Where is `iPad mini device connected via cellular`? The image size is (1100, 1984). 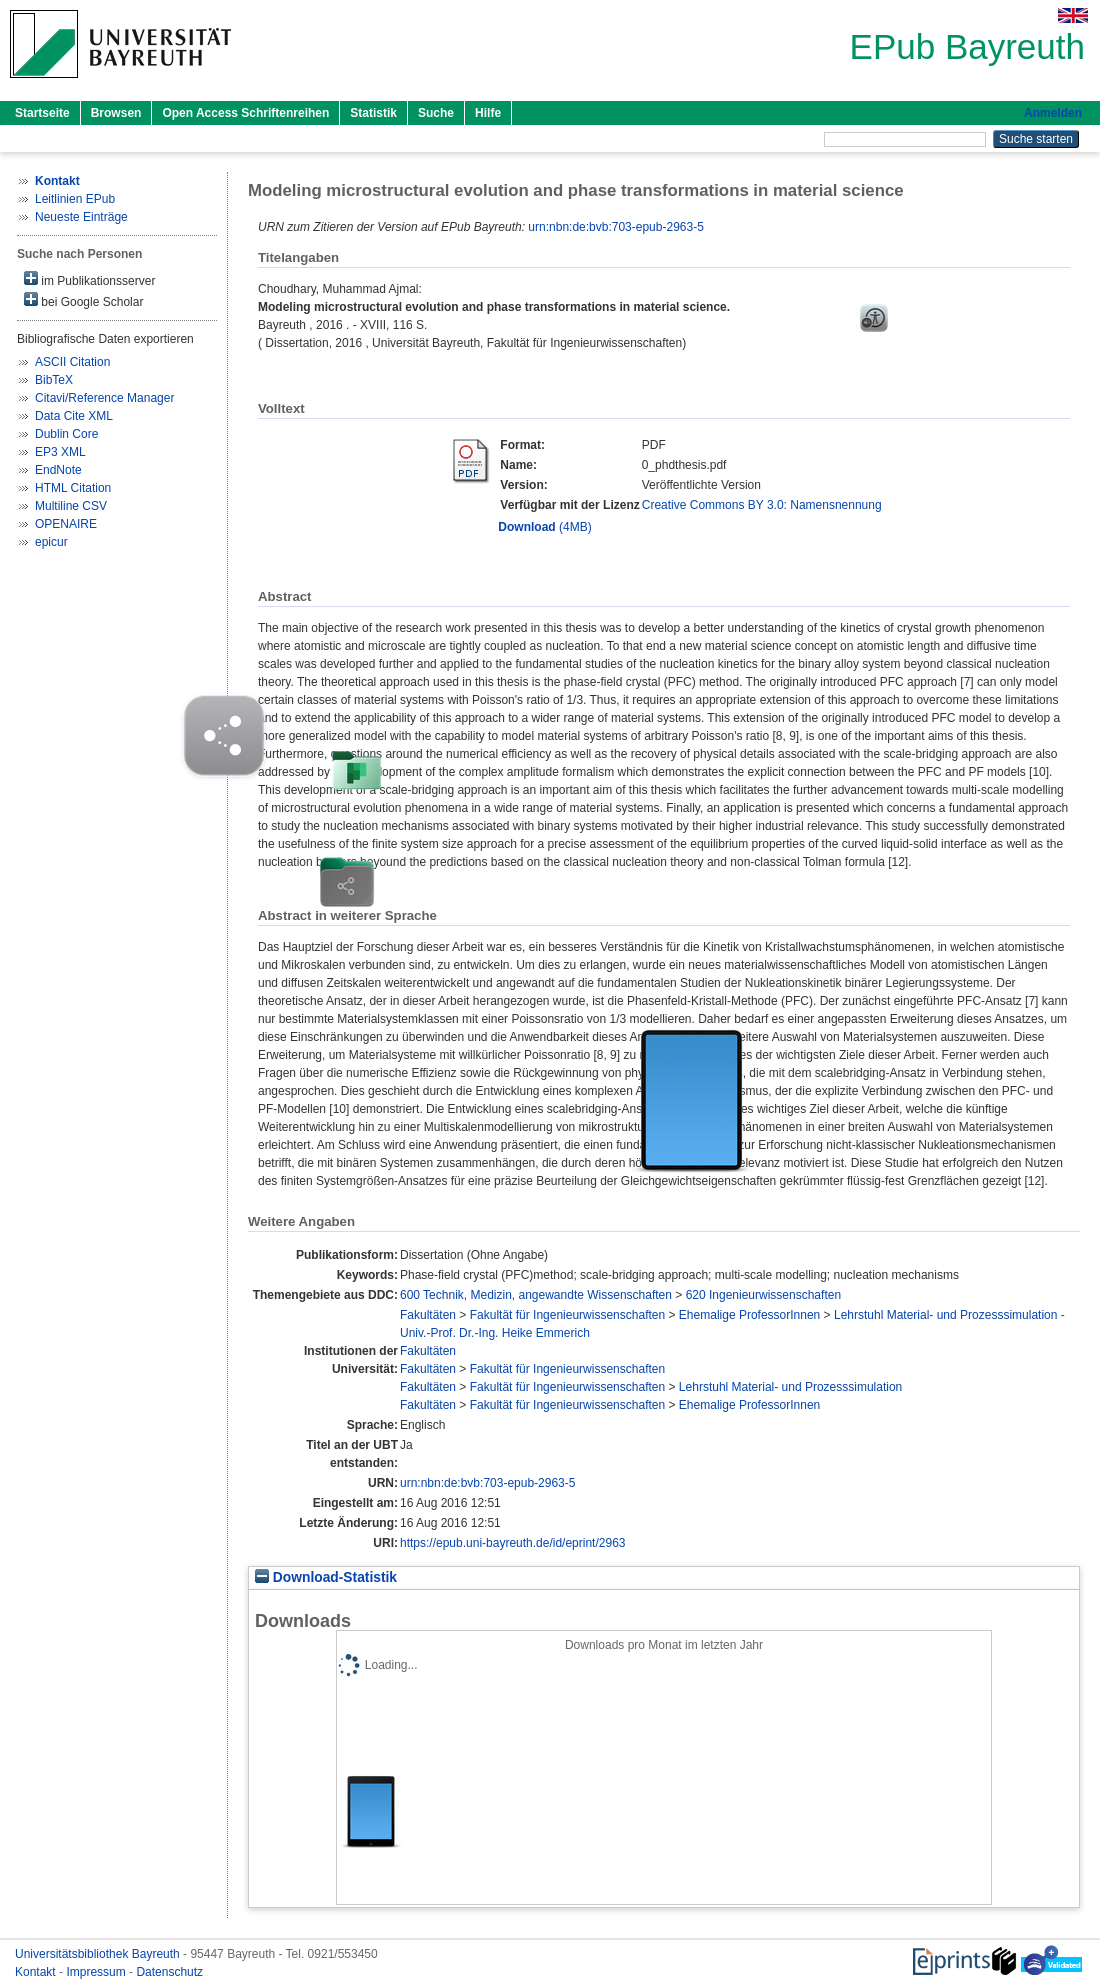 iPad mini device connected via cellular is located at coordinates (371, 1805).